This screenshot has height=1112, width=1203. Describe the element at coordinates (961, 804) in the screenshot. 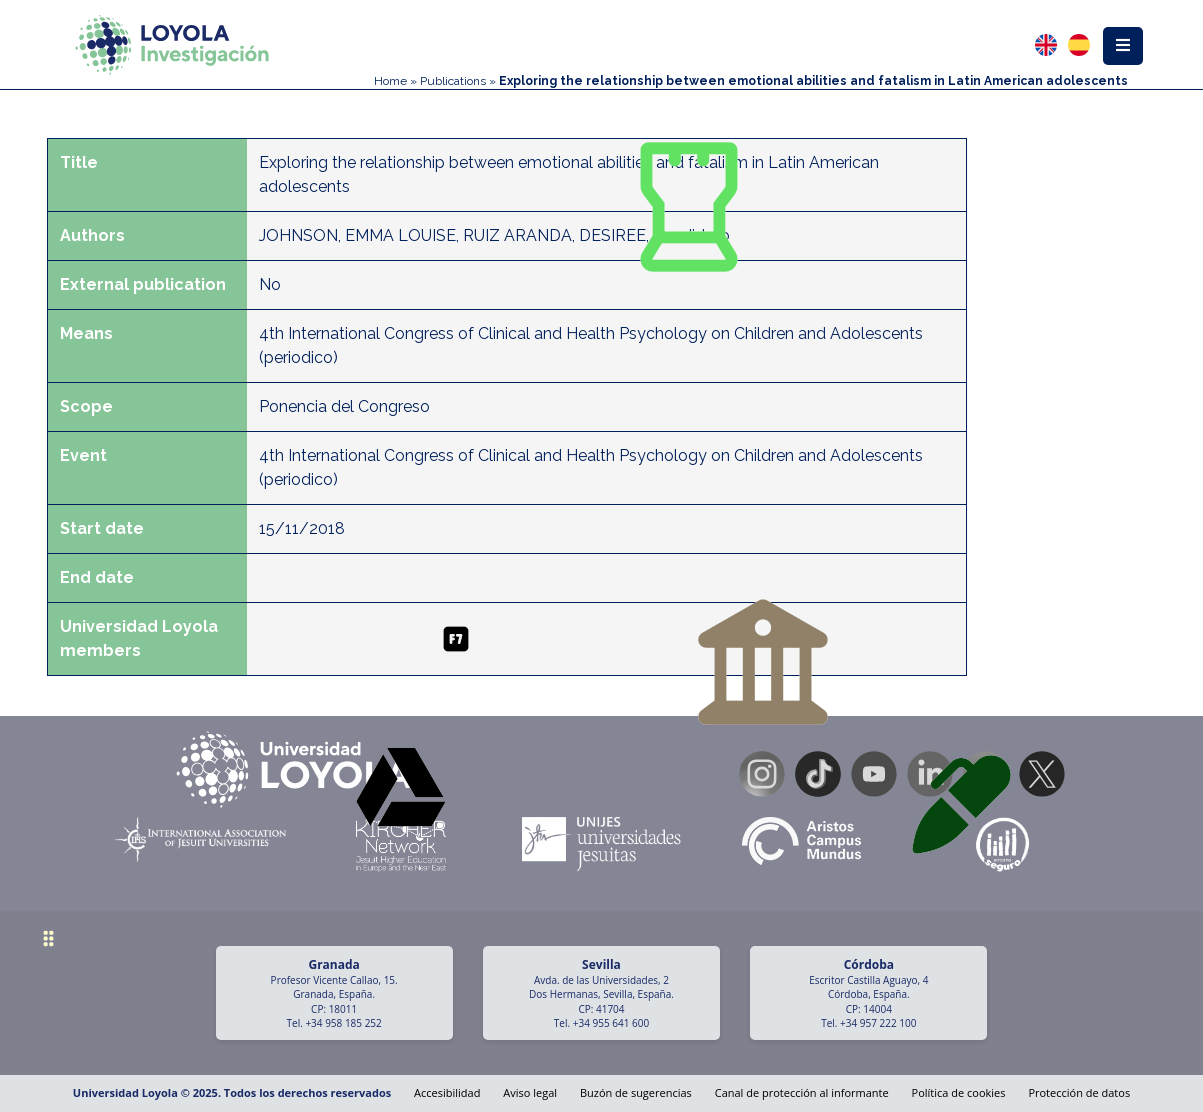

I see `select the marker or highlighter tool` at that location.